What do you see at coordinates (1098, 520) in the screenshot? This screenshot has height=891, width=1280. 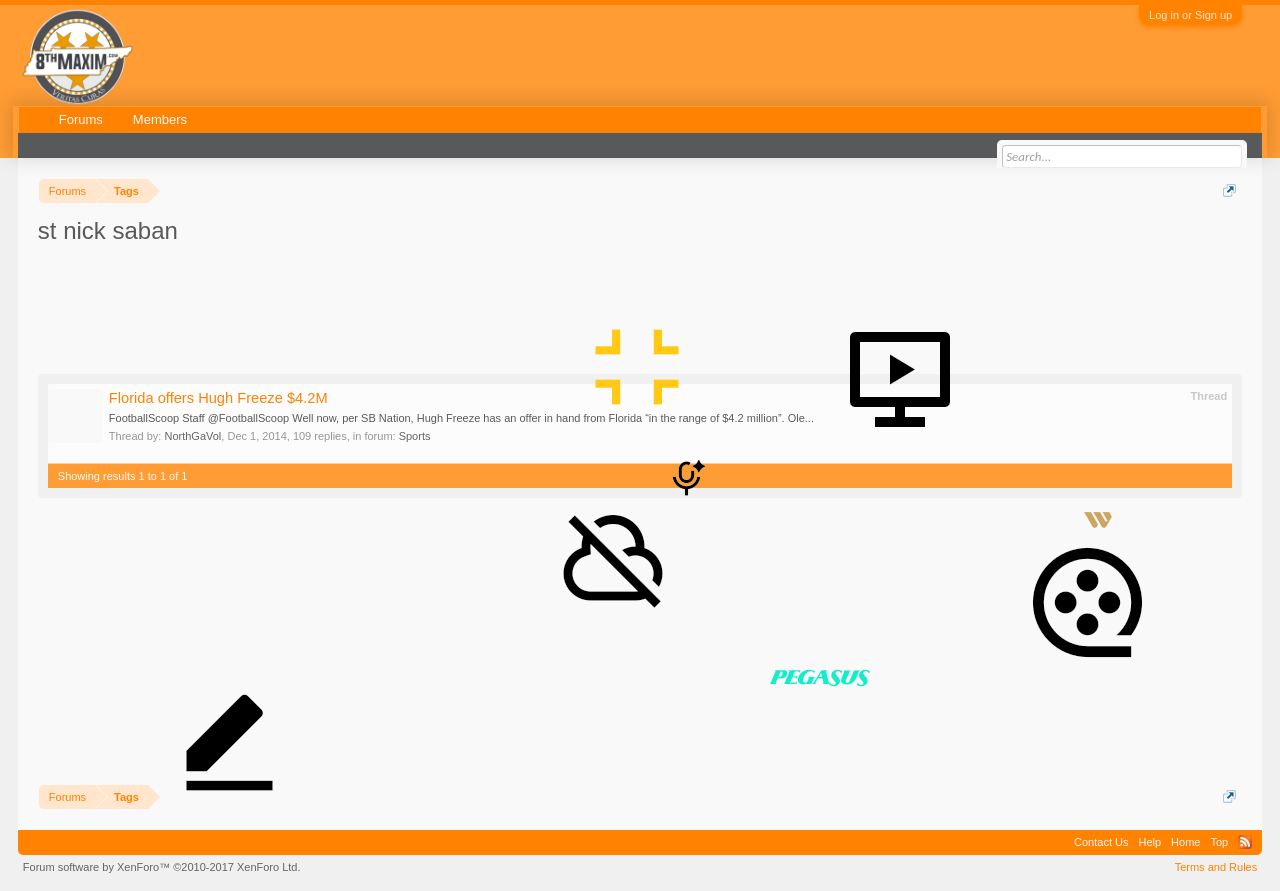 I see `western union logo` at bounding box center [1098, 520].